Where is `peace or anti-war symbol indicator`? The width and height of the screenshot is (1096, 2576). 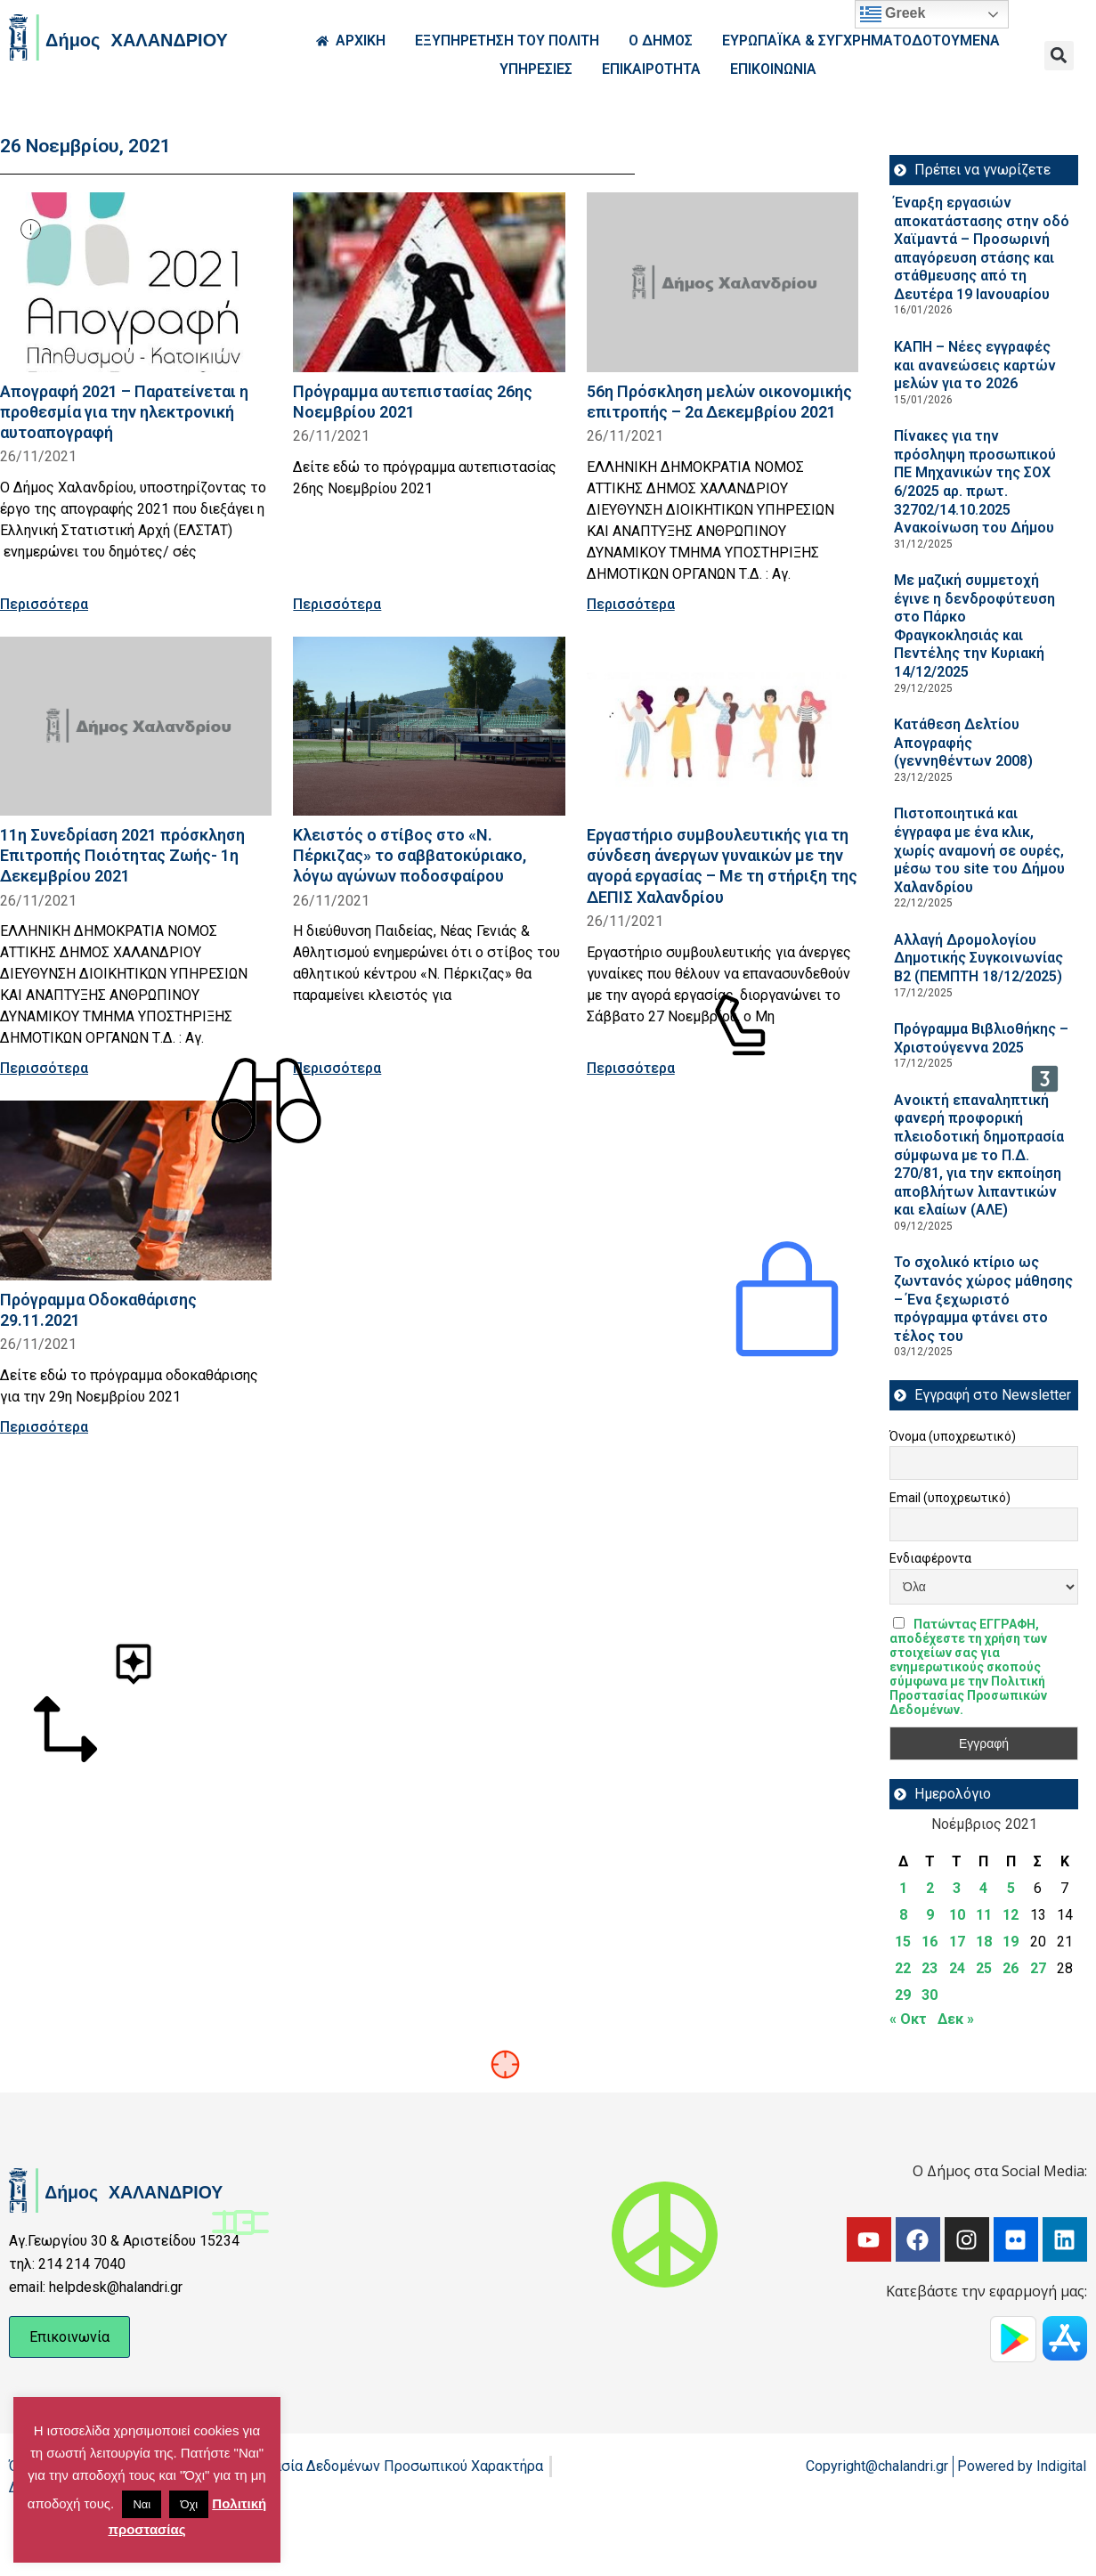
peace or anti-war symbol indicator is located at coordinates (664, 2234).